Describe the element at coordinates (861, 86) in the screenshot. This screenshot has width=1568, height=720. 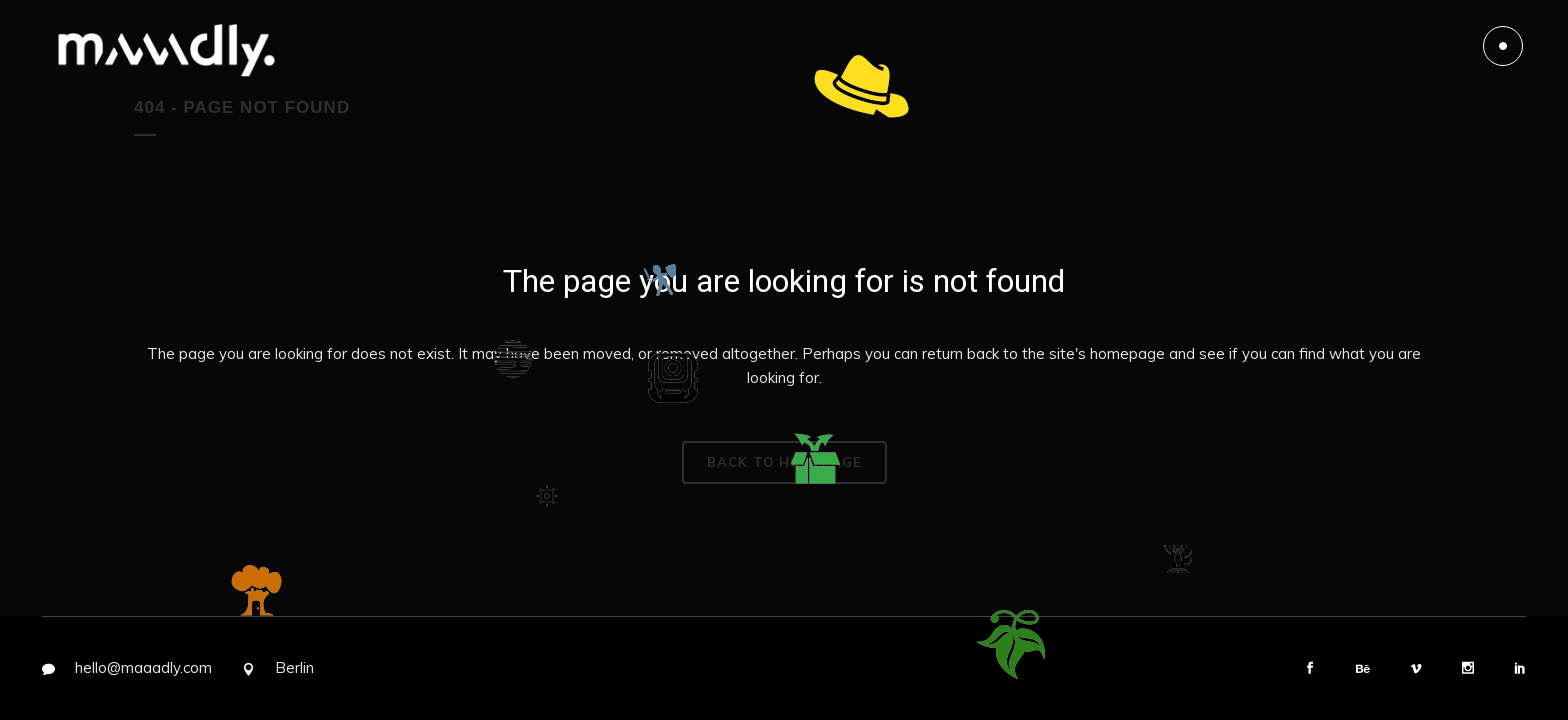
I see `select a detective or spy character` at that location.